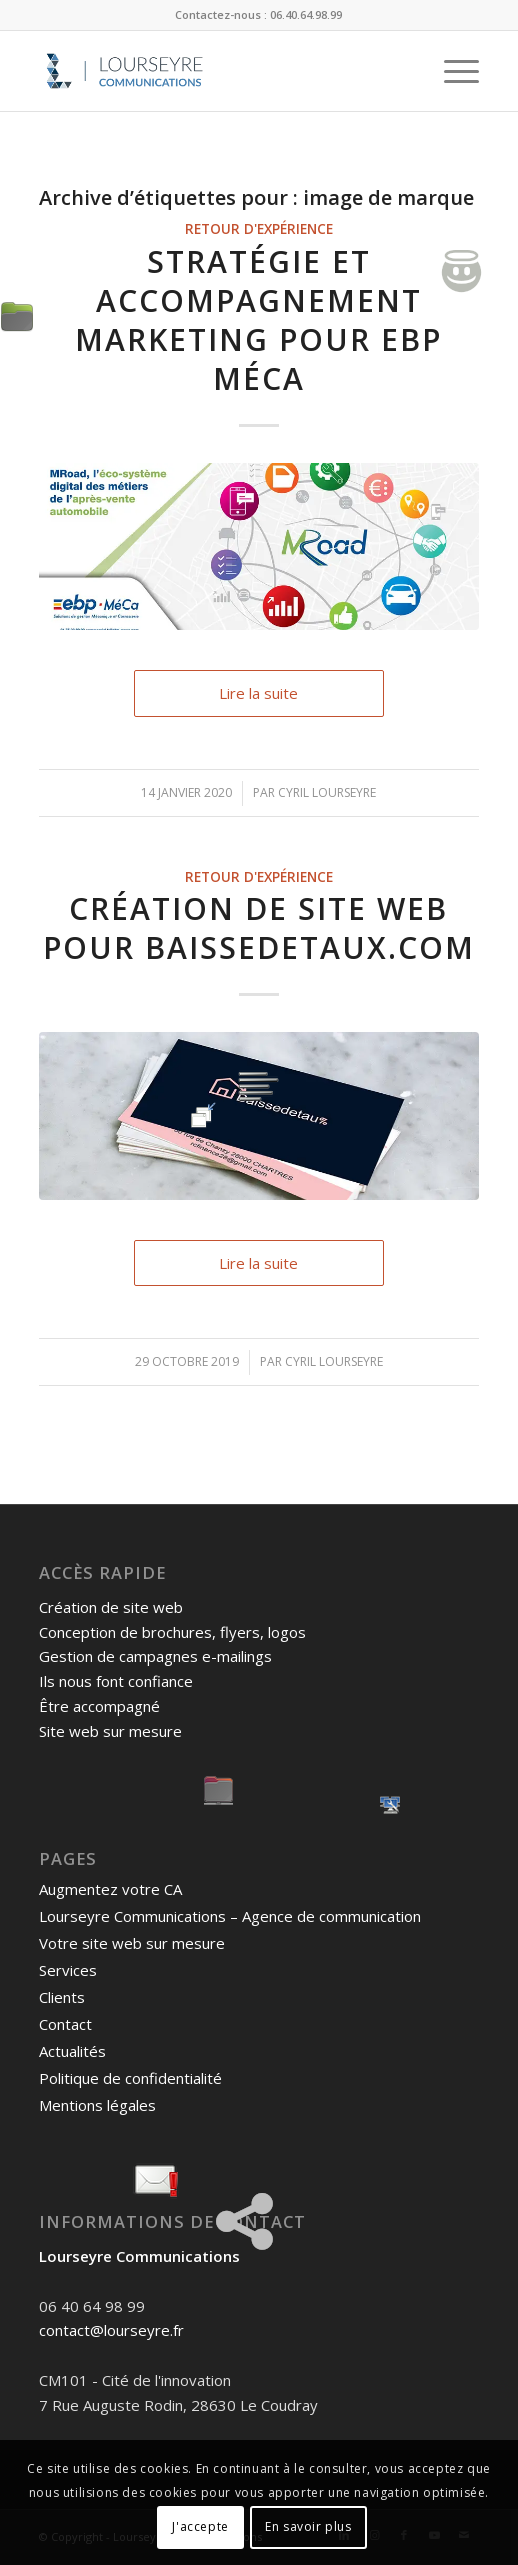 This screenshot has width=518, height=2565. I want to click on access a remote or network folder, so click(218, 1790).